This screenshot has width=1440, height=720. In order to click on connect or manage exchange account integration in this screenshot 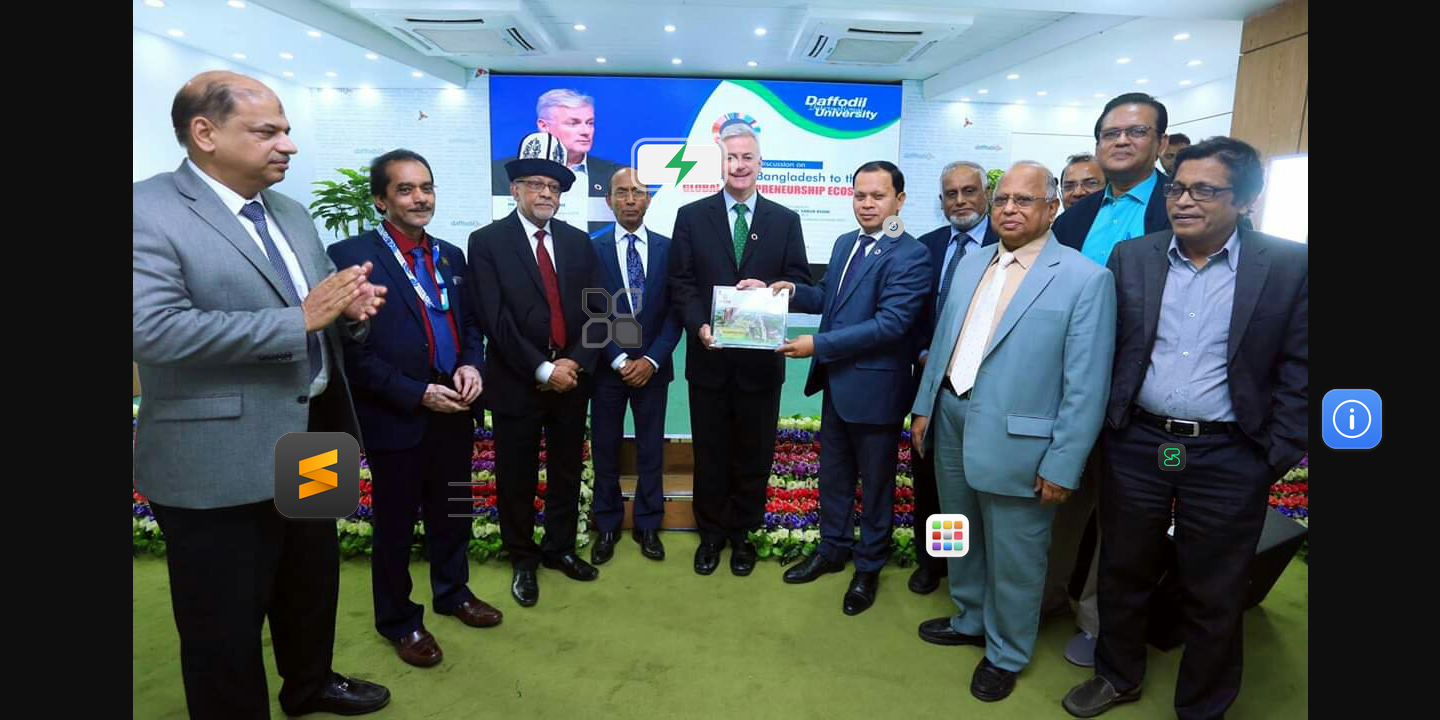, I will do `click(612, 318)`.